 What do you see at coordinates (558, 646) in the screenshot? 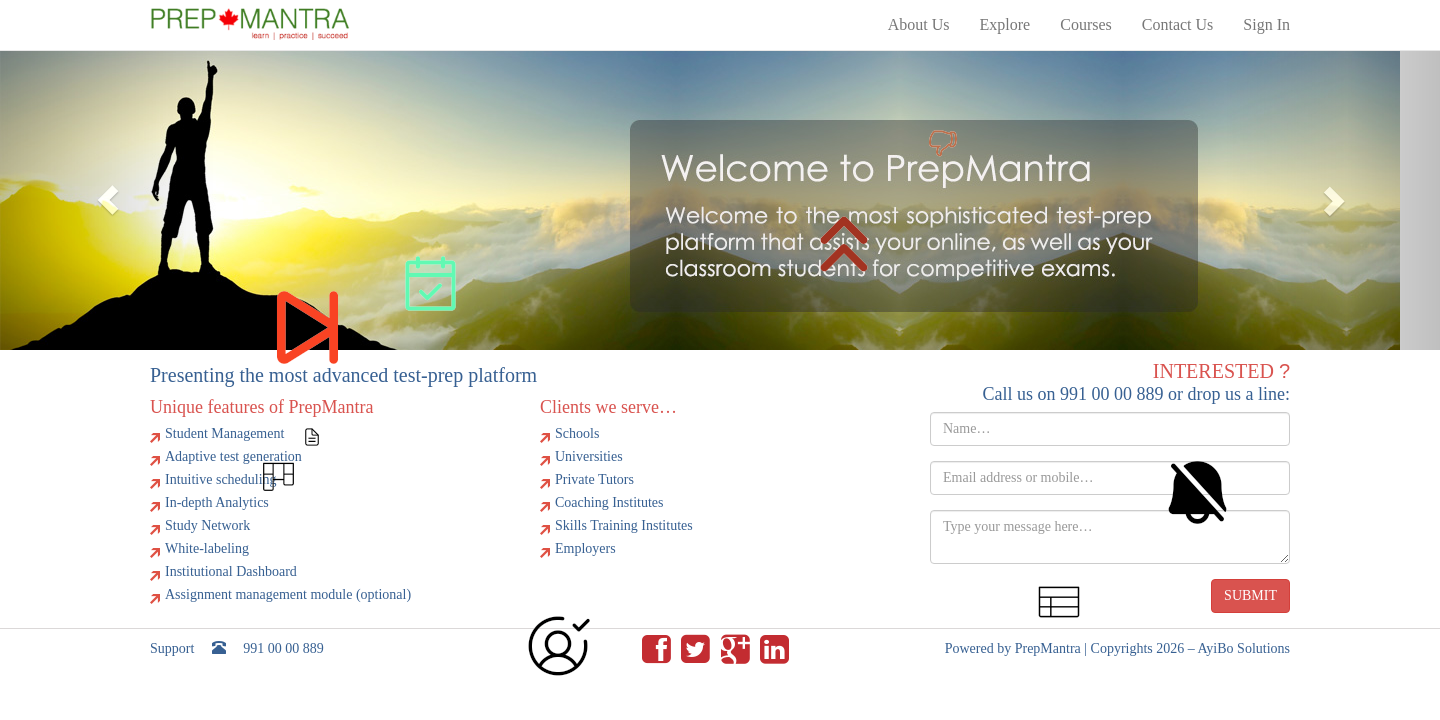
I see `verified user profile` at bounding box center [558, 646].